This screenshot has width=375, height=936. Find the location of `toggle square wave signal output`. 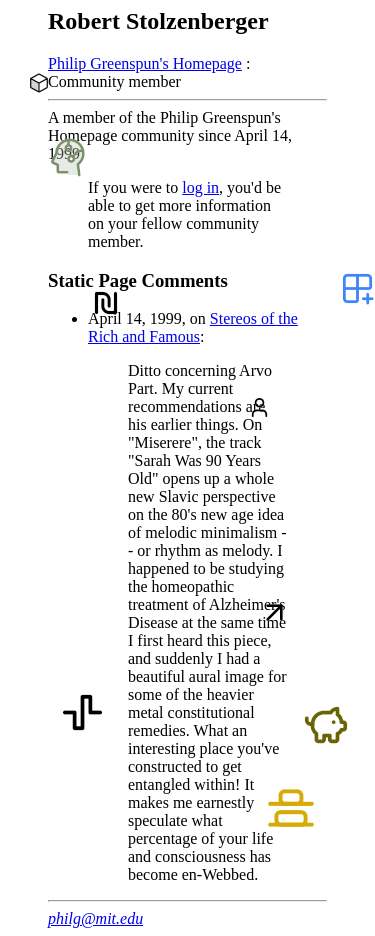

toggle square wave signal output is located at coordinates (82, 712).